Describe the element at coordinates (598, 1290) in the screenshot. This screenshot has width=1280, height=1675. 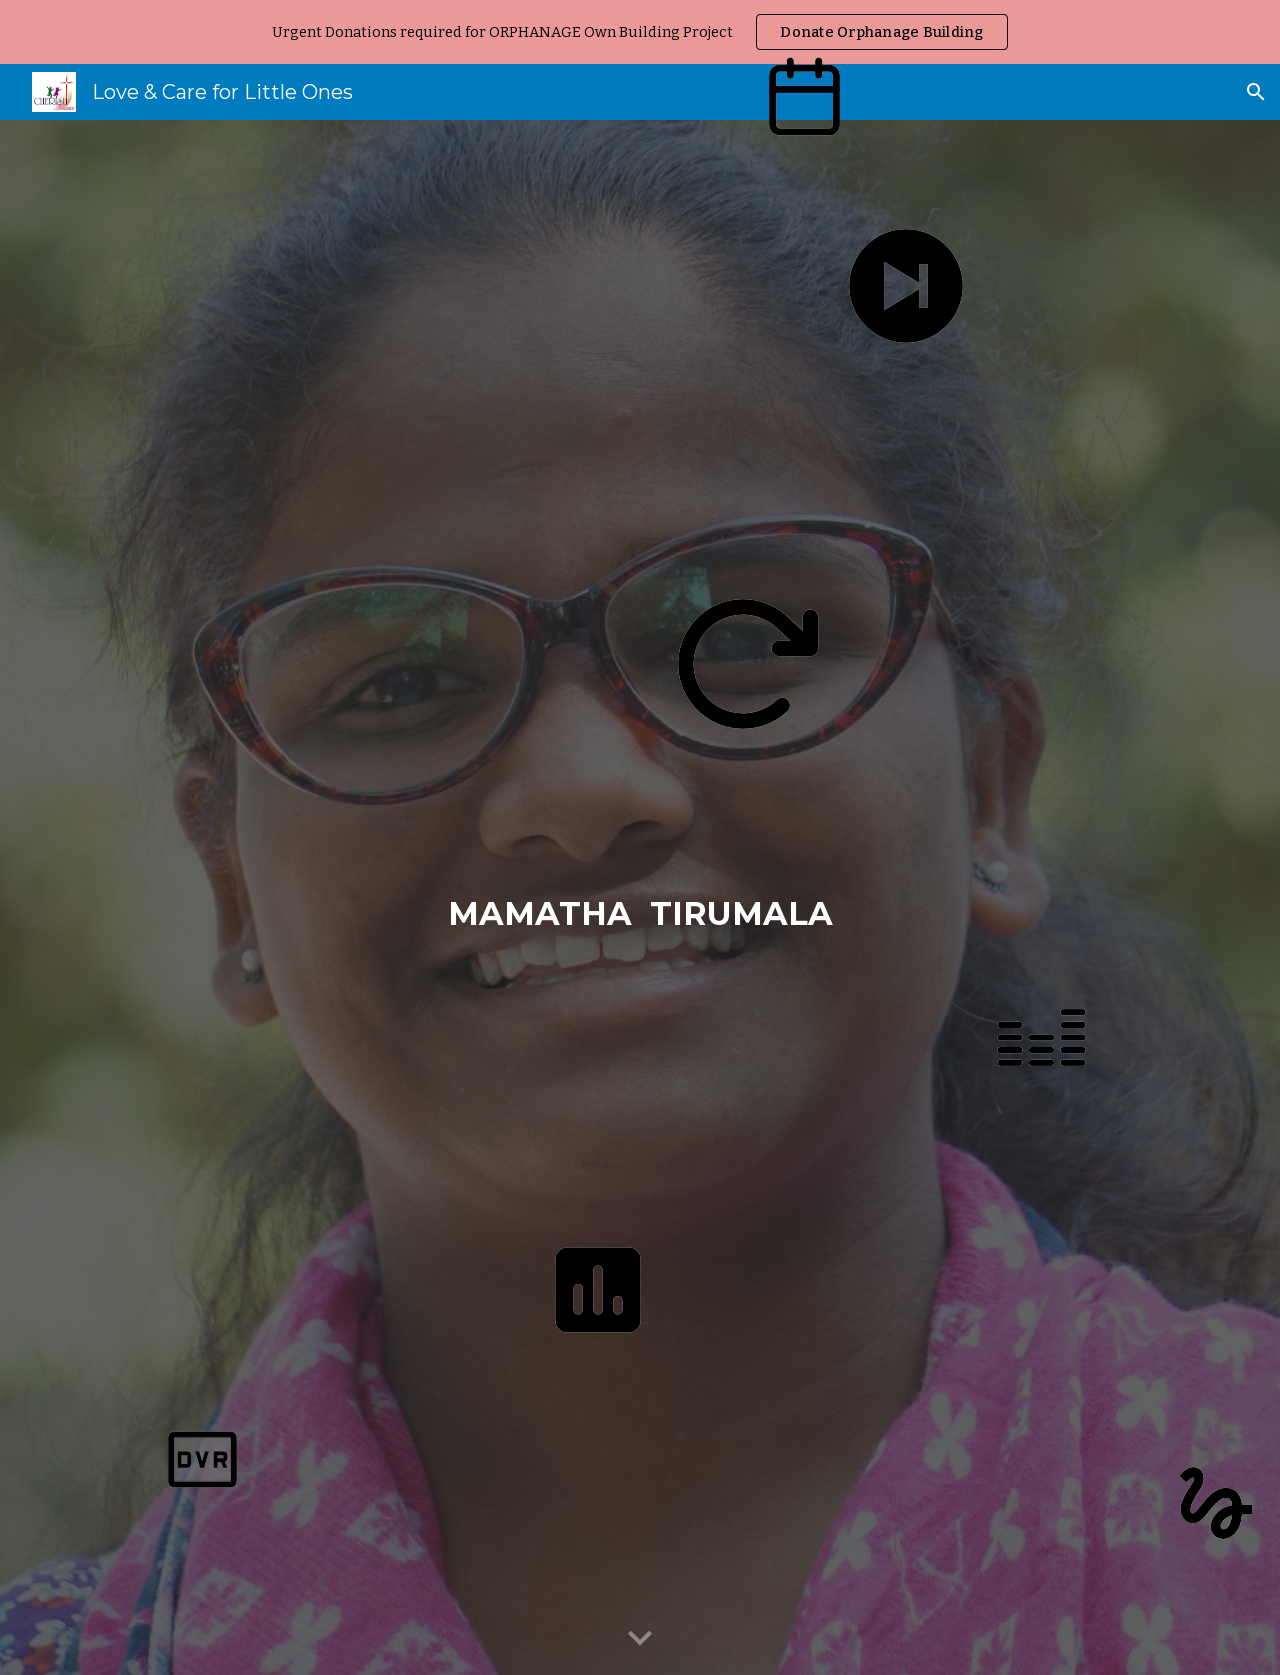
I see `view poll results or voting data` at that location.